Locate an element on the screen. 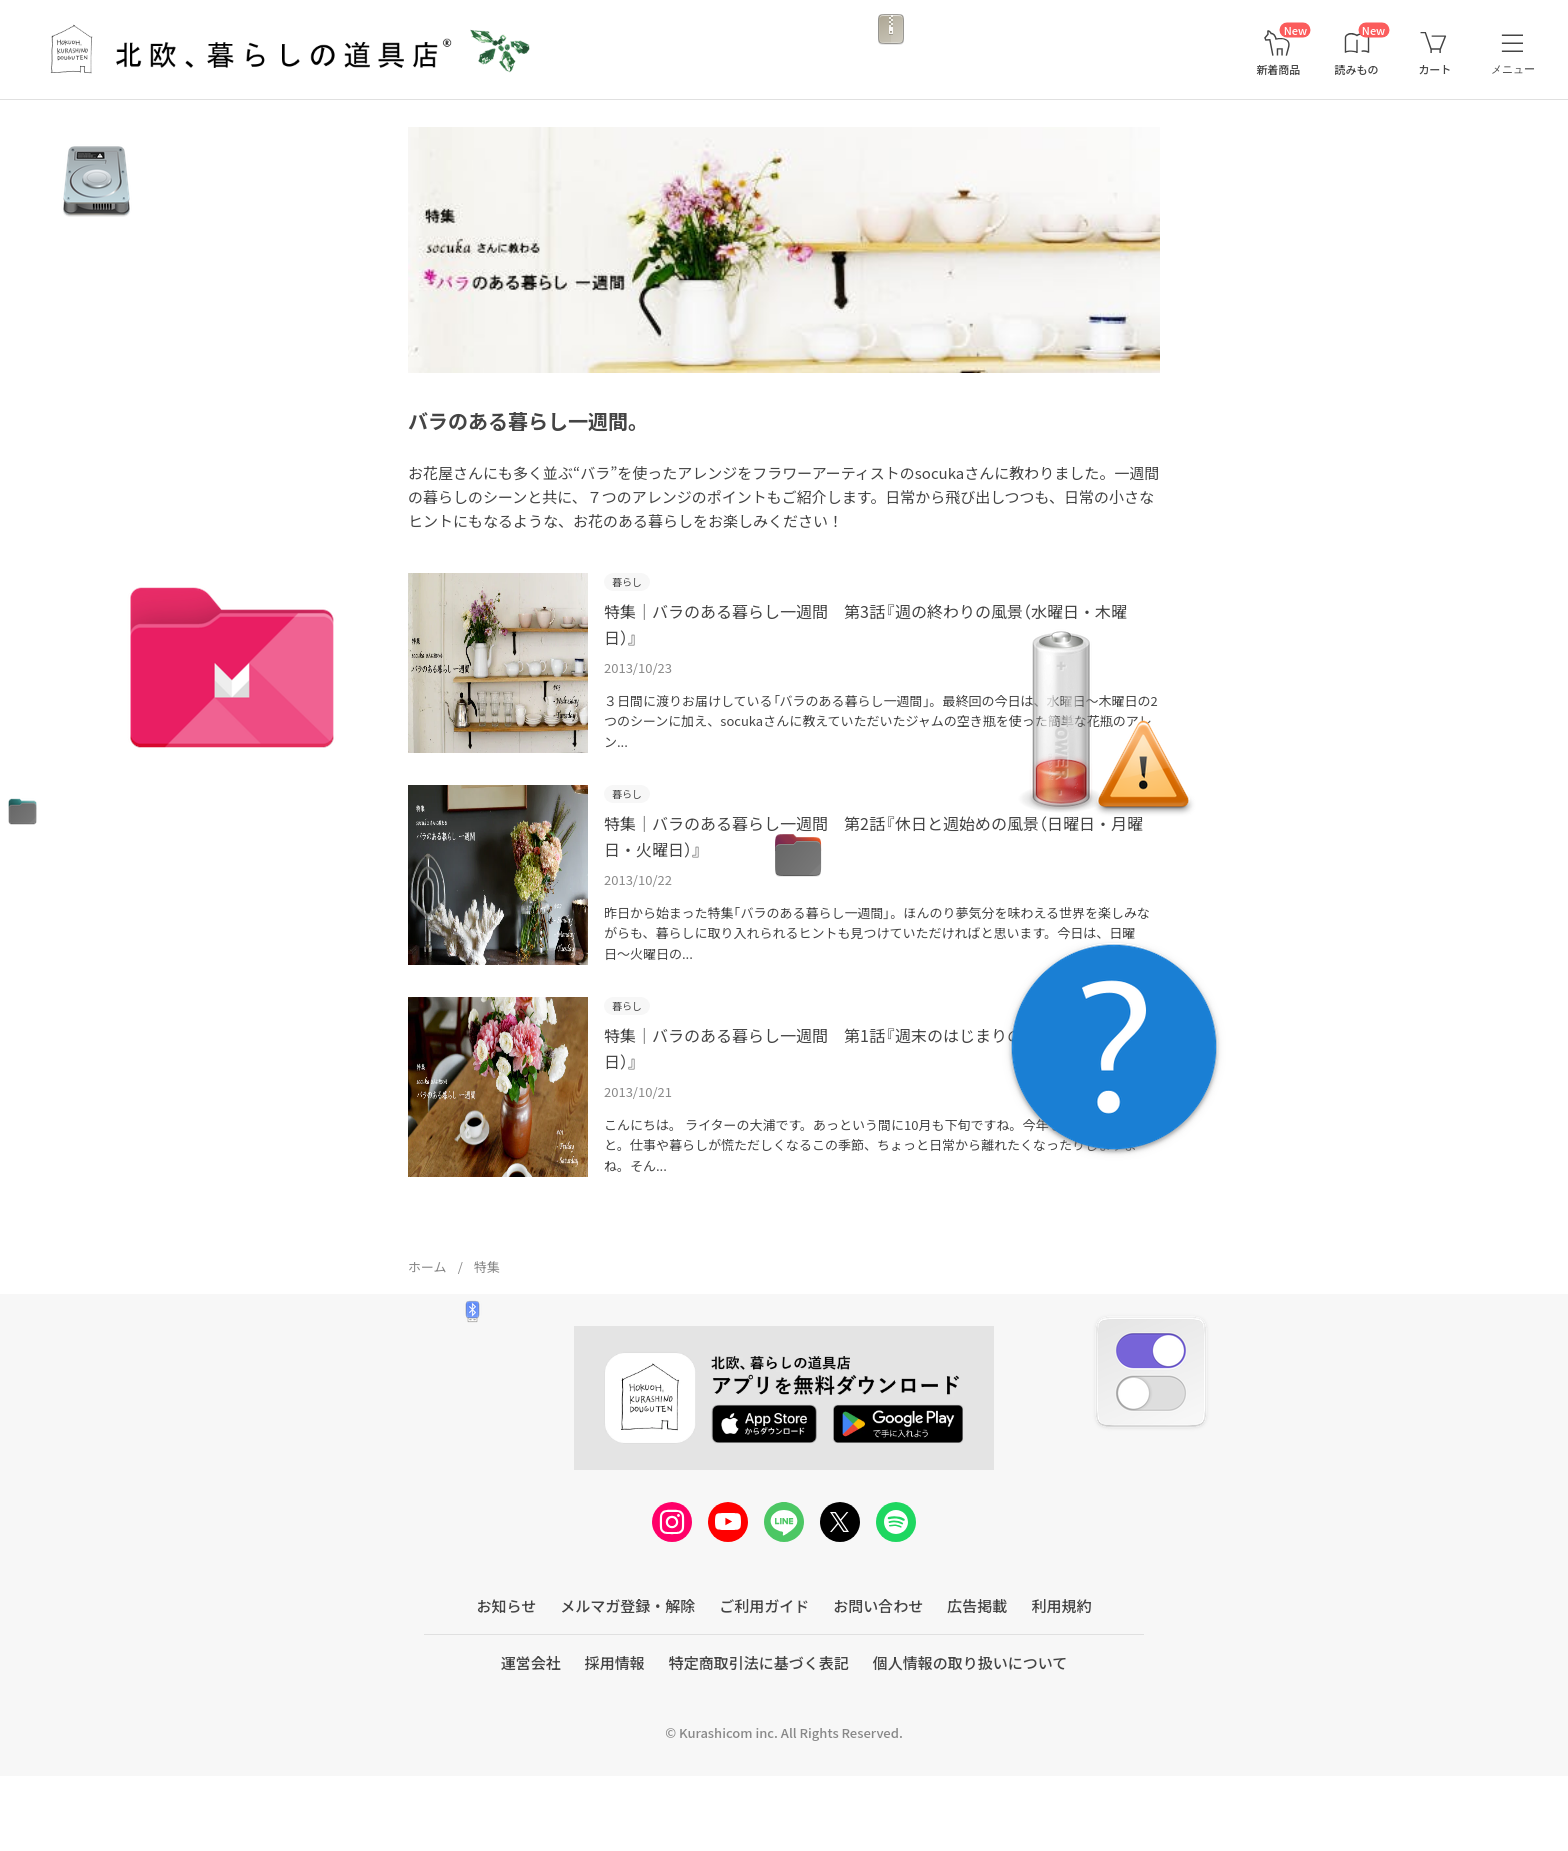  indicates help or additional information is available is located at coordinates (1114, 1047).